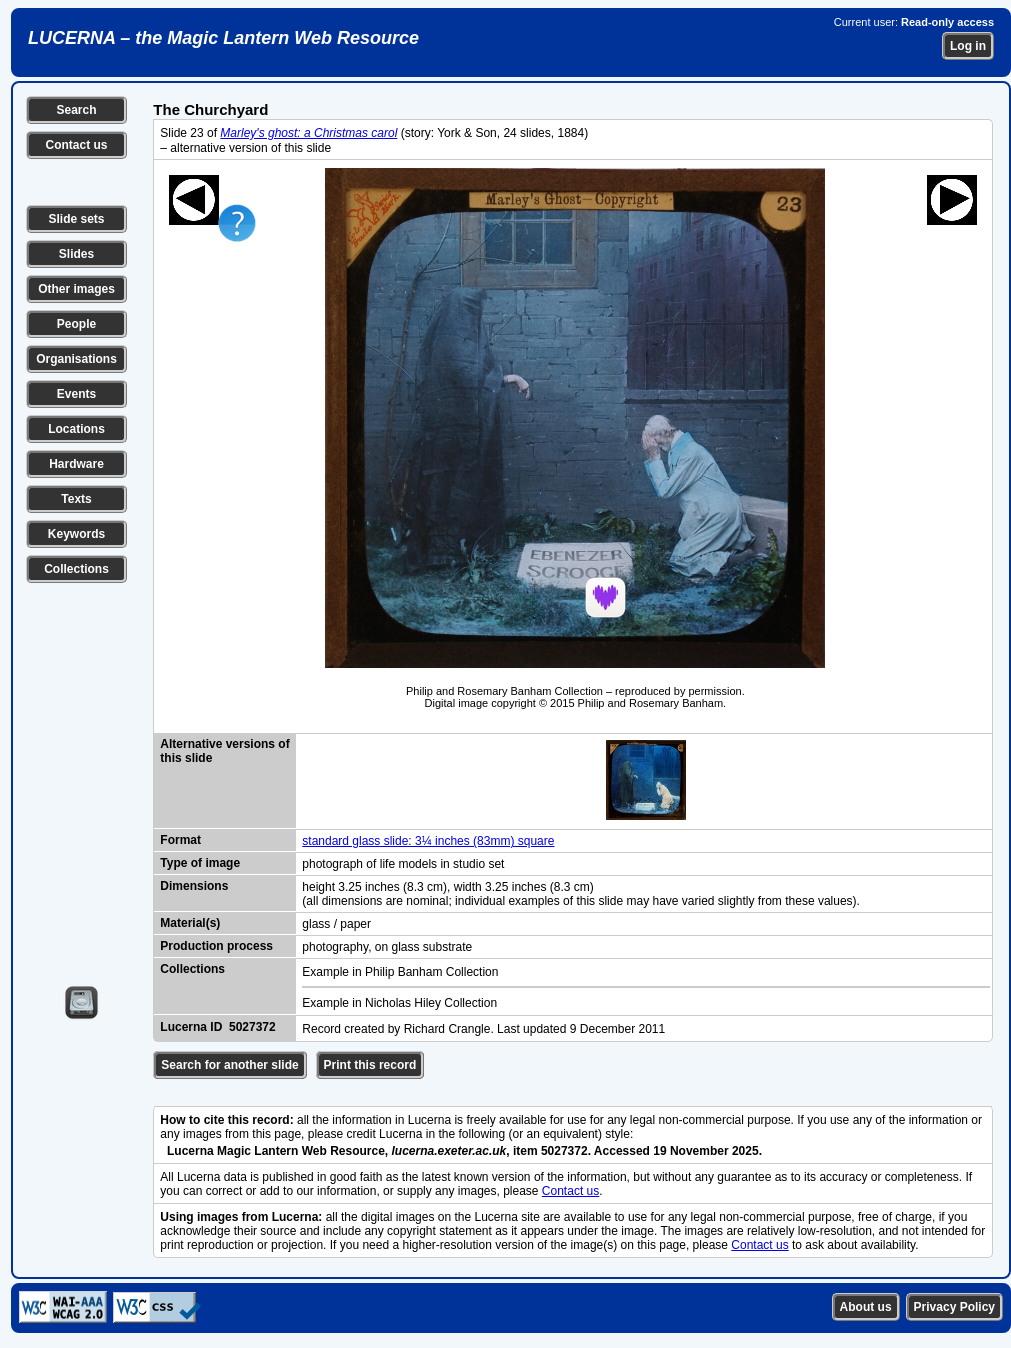  Describe the element at coordinates (605, 597) in the screenshot. I see `open deezer music streaming app` at that location.